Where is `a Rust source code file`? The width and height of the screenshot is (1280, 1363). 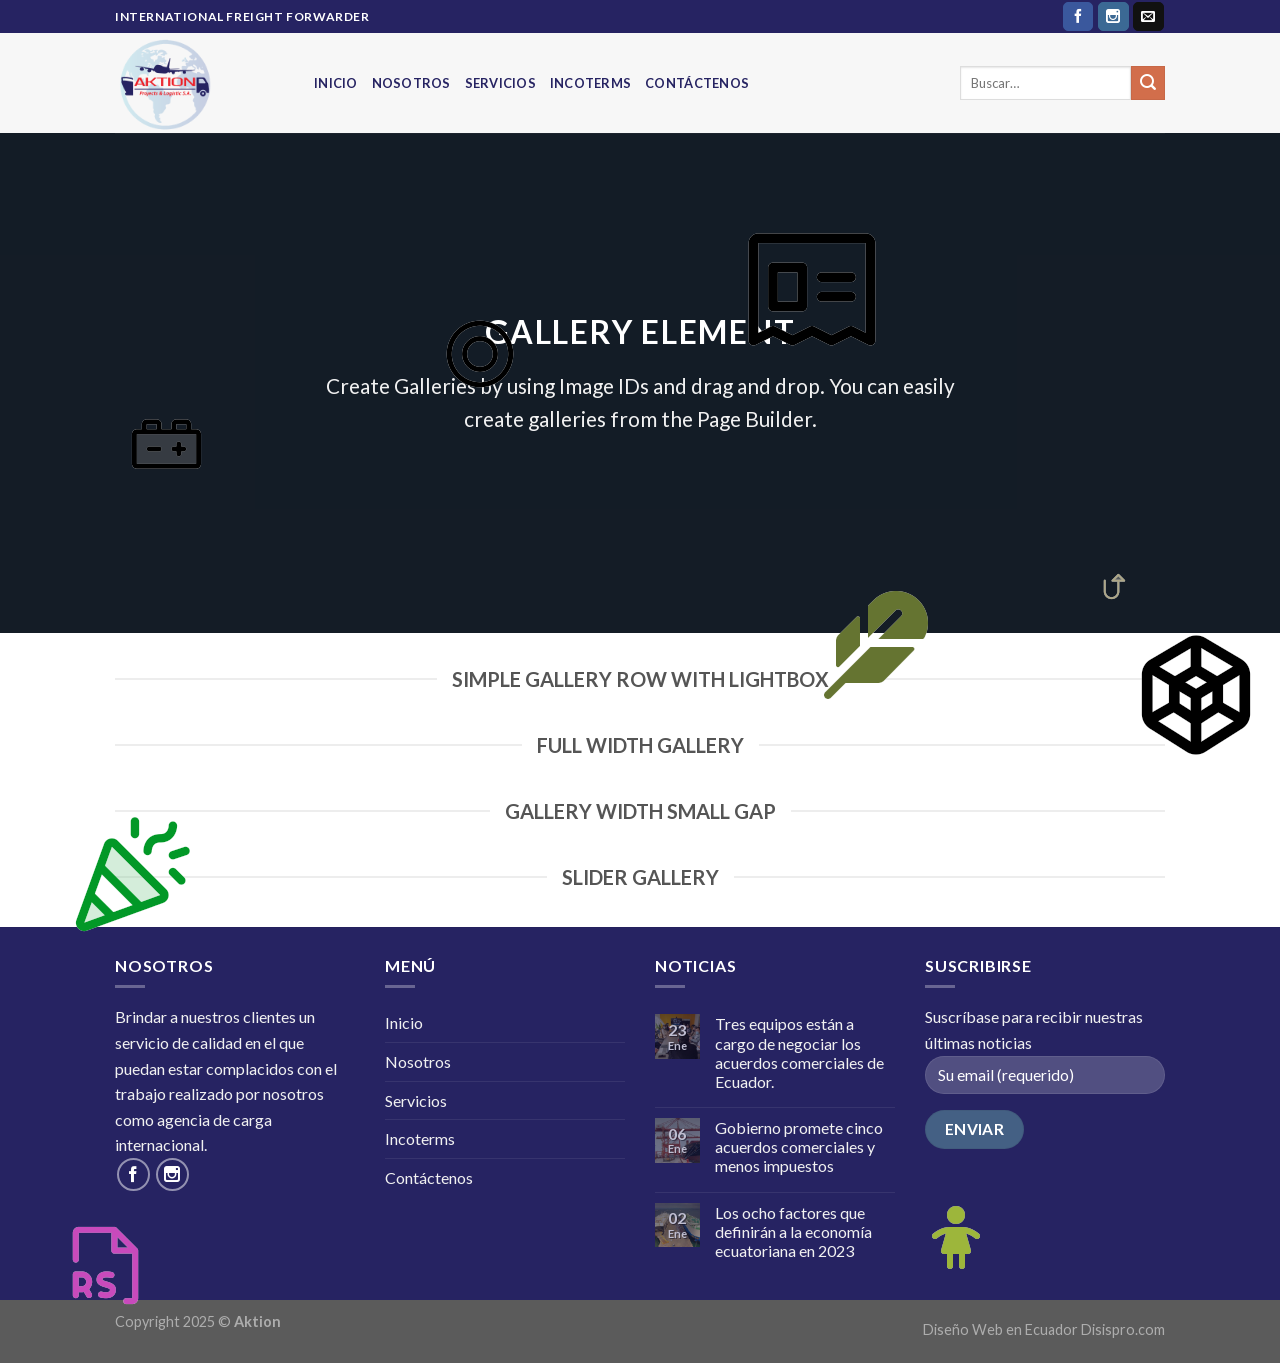
a Rust source code file is located at coordinates (105, 1265).